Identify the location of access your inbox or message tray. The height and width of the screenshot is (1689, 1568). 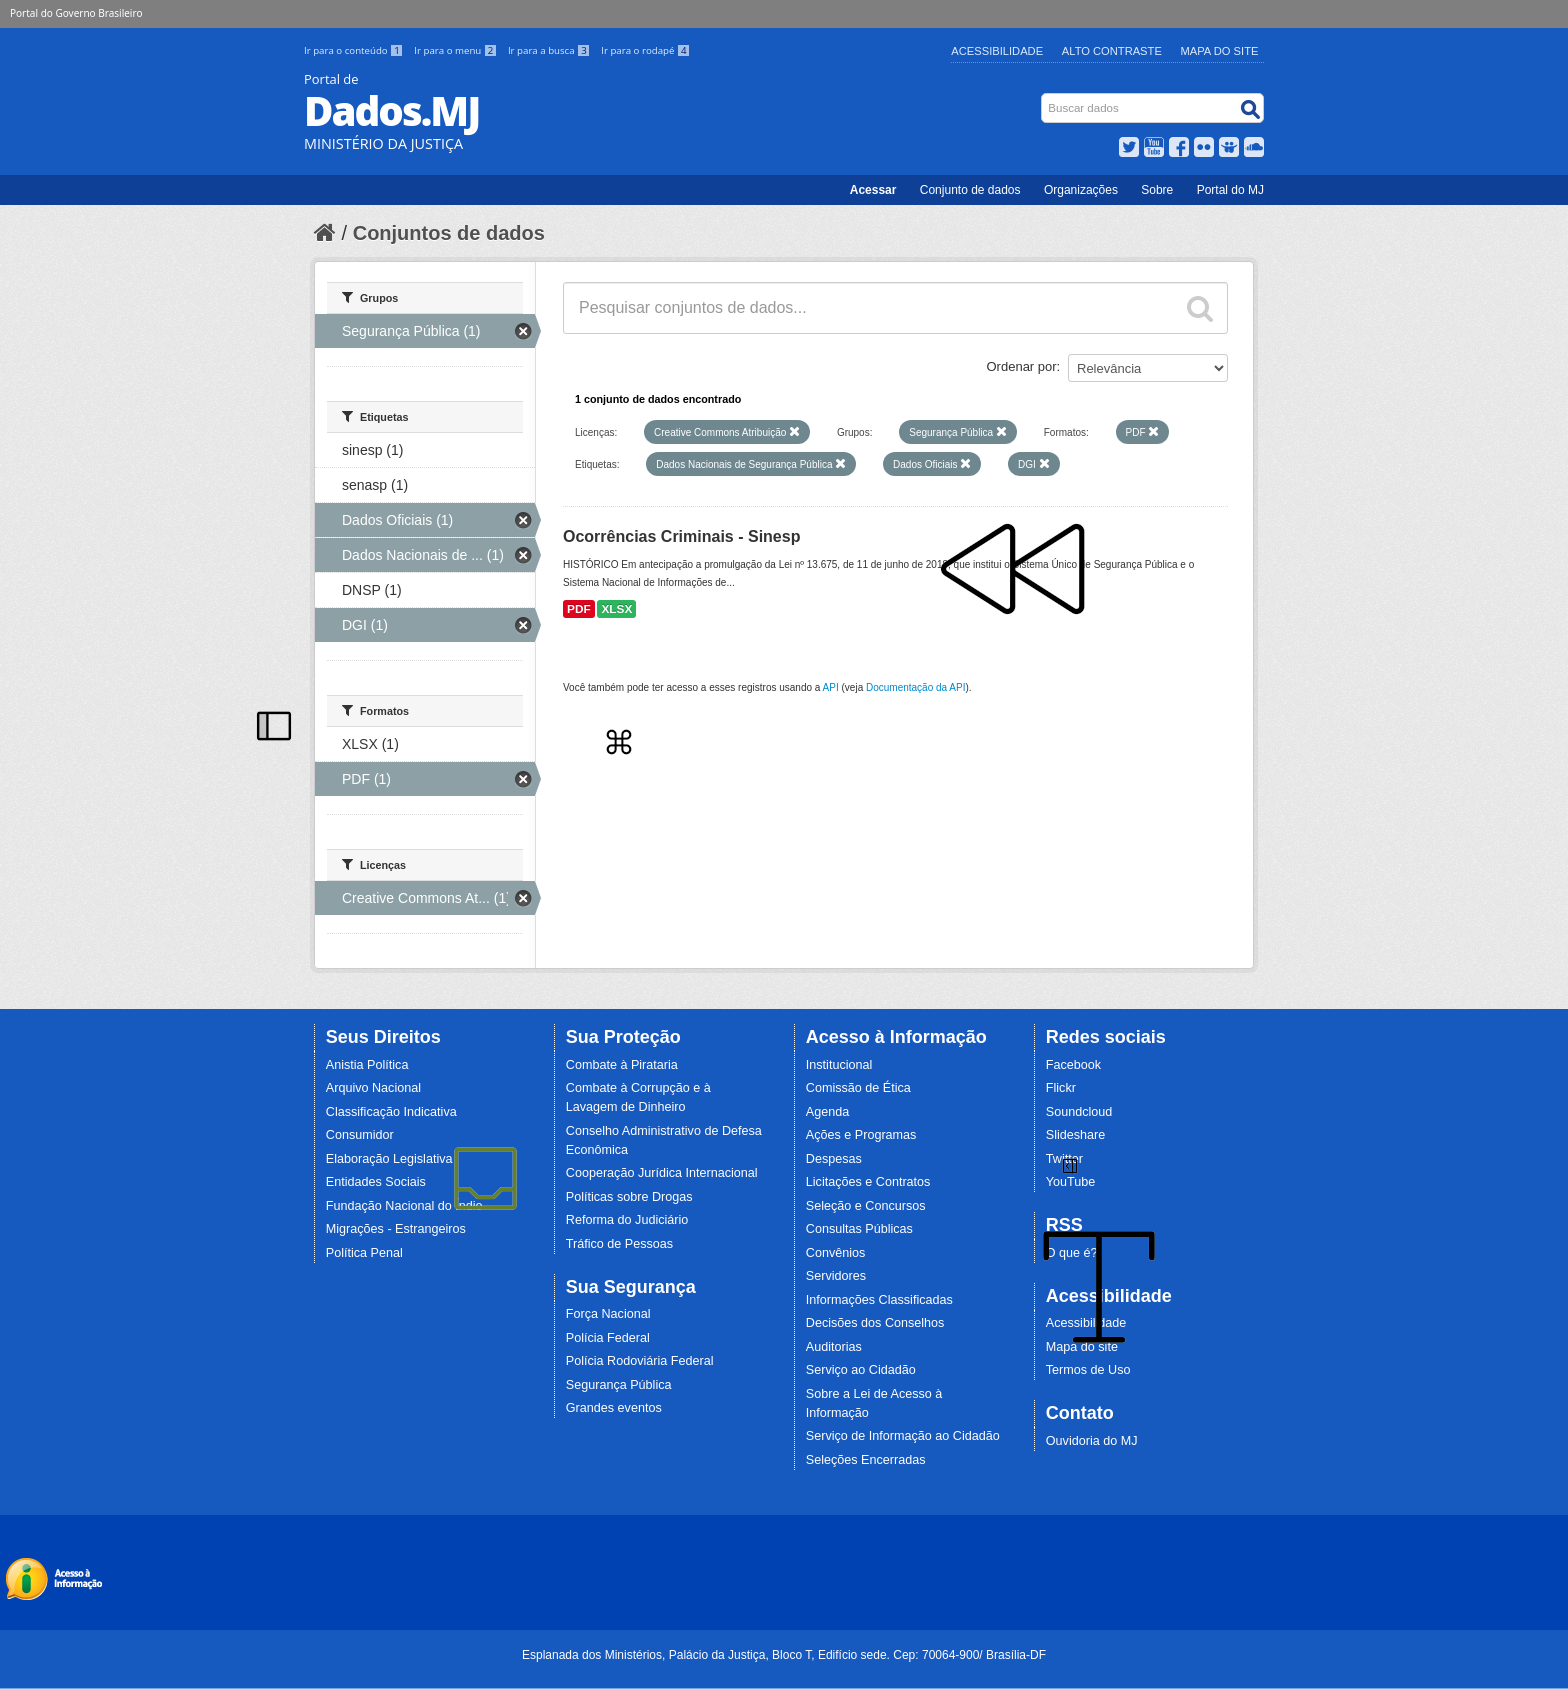
(485, 1178).